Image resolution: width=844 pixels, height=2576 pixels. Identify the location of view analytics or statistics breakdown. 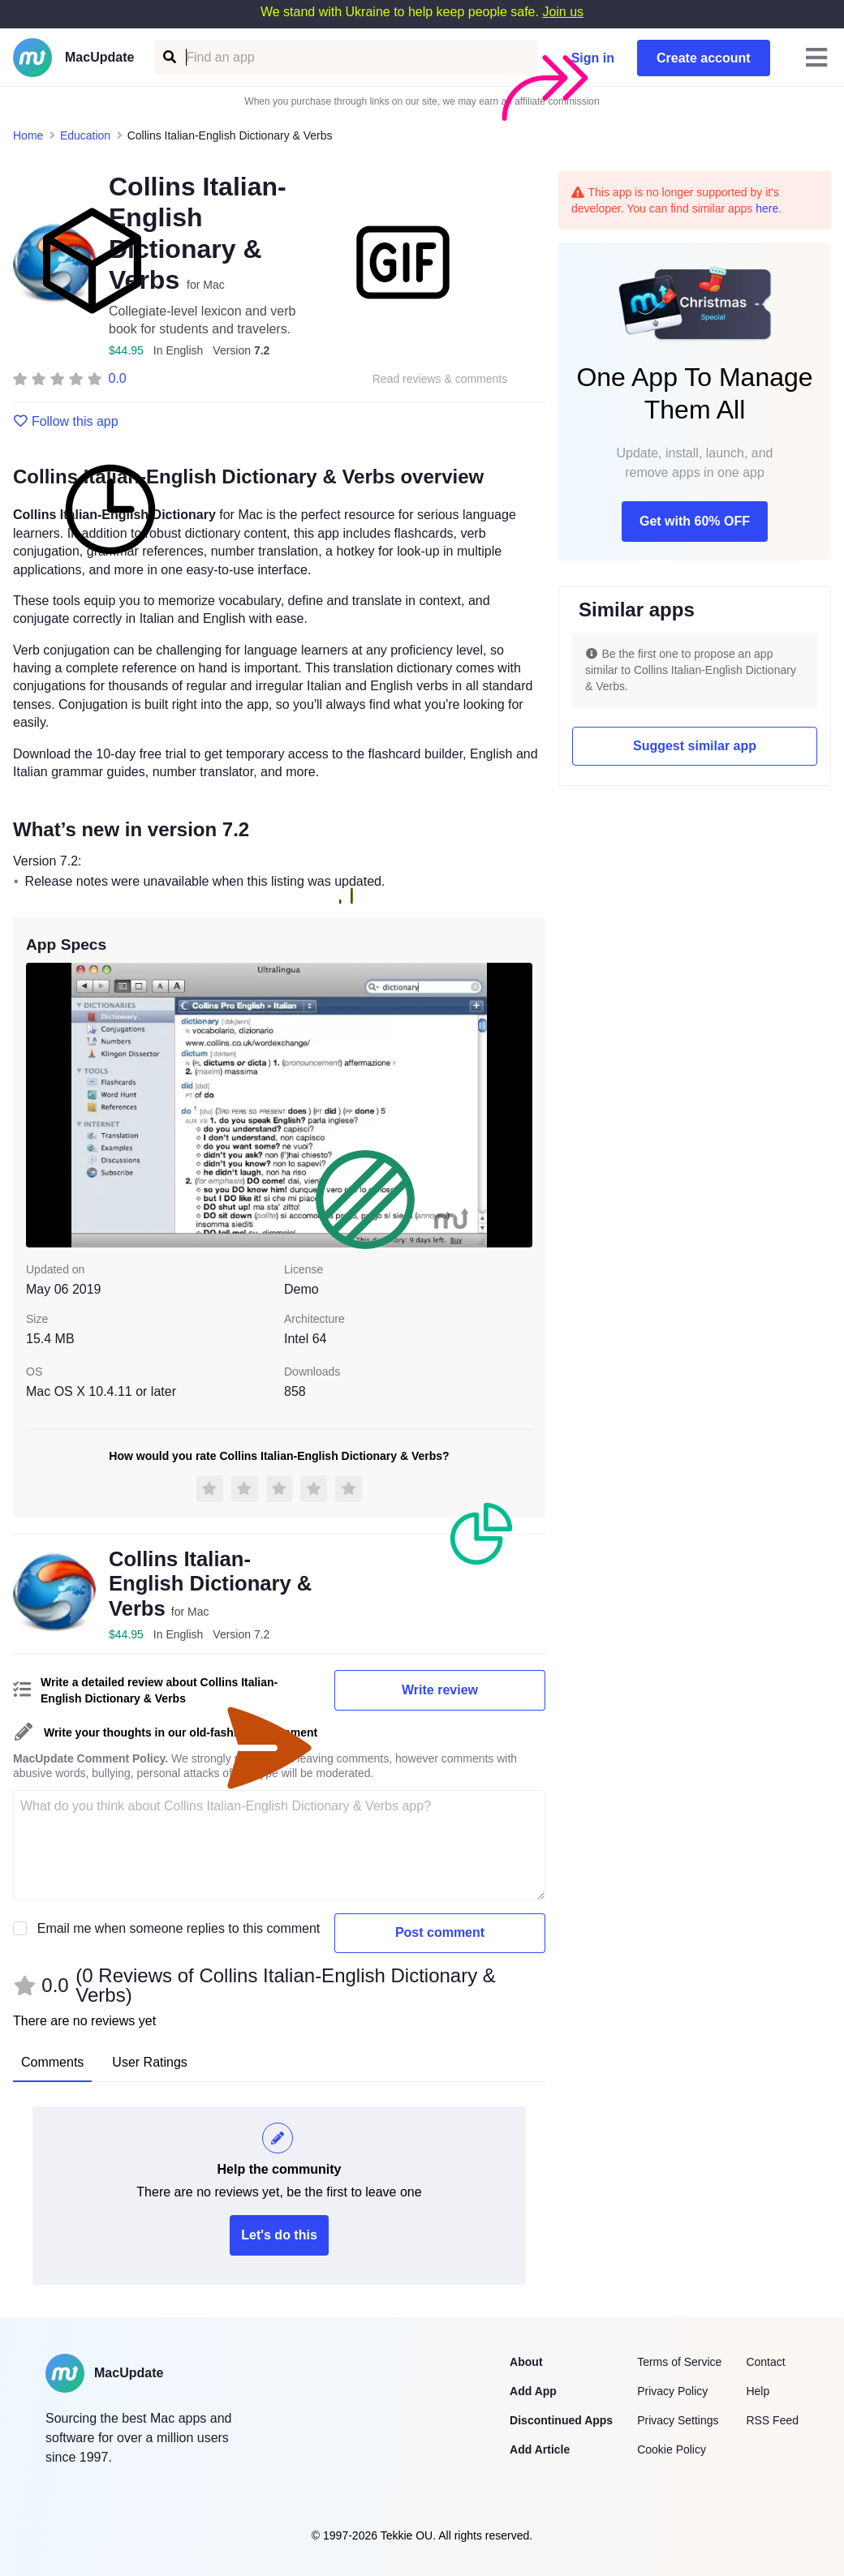
(481, 1534).